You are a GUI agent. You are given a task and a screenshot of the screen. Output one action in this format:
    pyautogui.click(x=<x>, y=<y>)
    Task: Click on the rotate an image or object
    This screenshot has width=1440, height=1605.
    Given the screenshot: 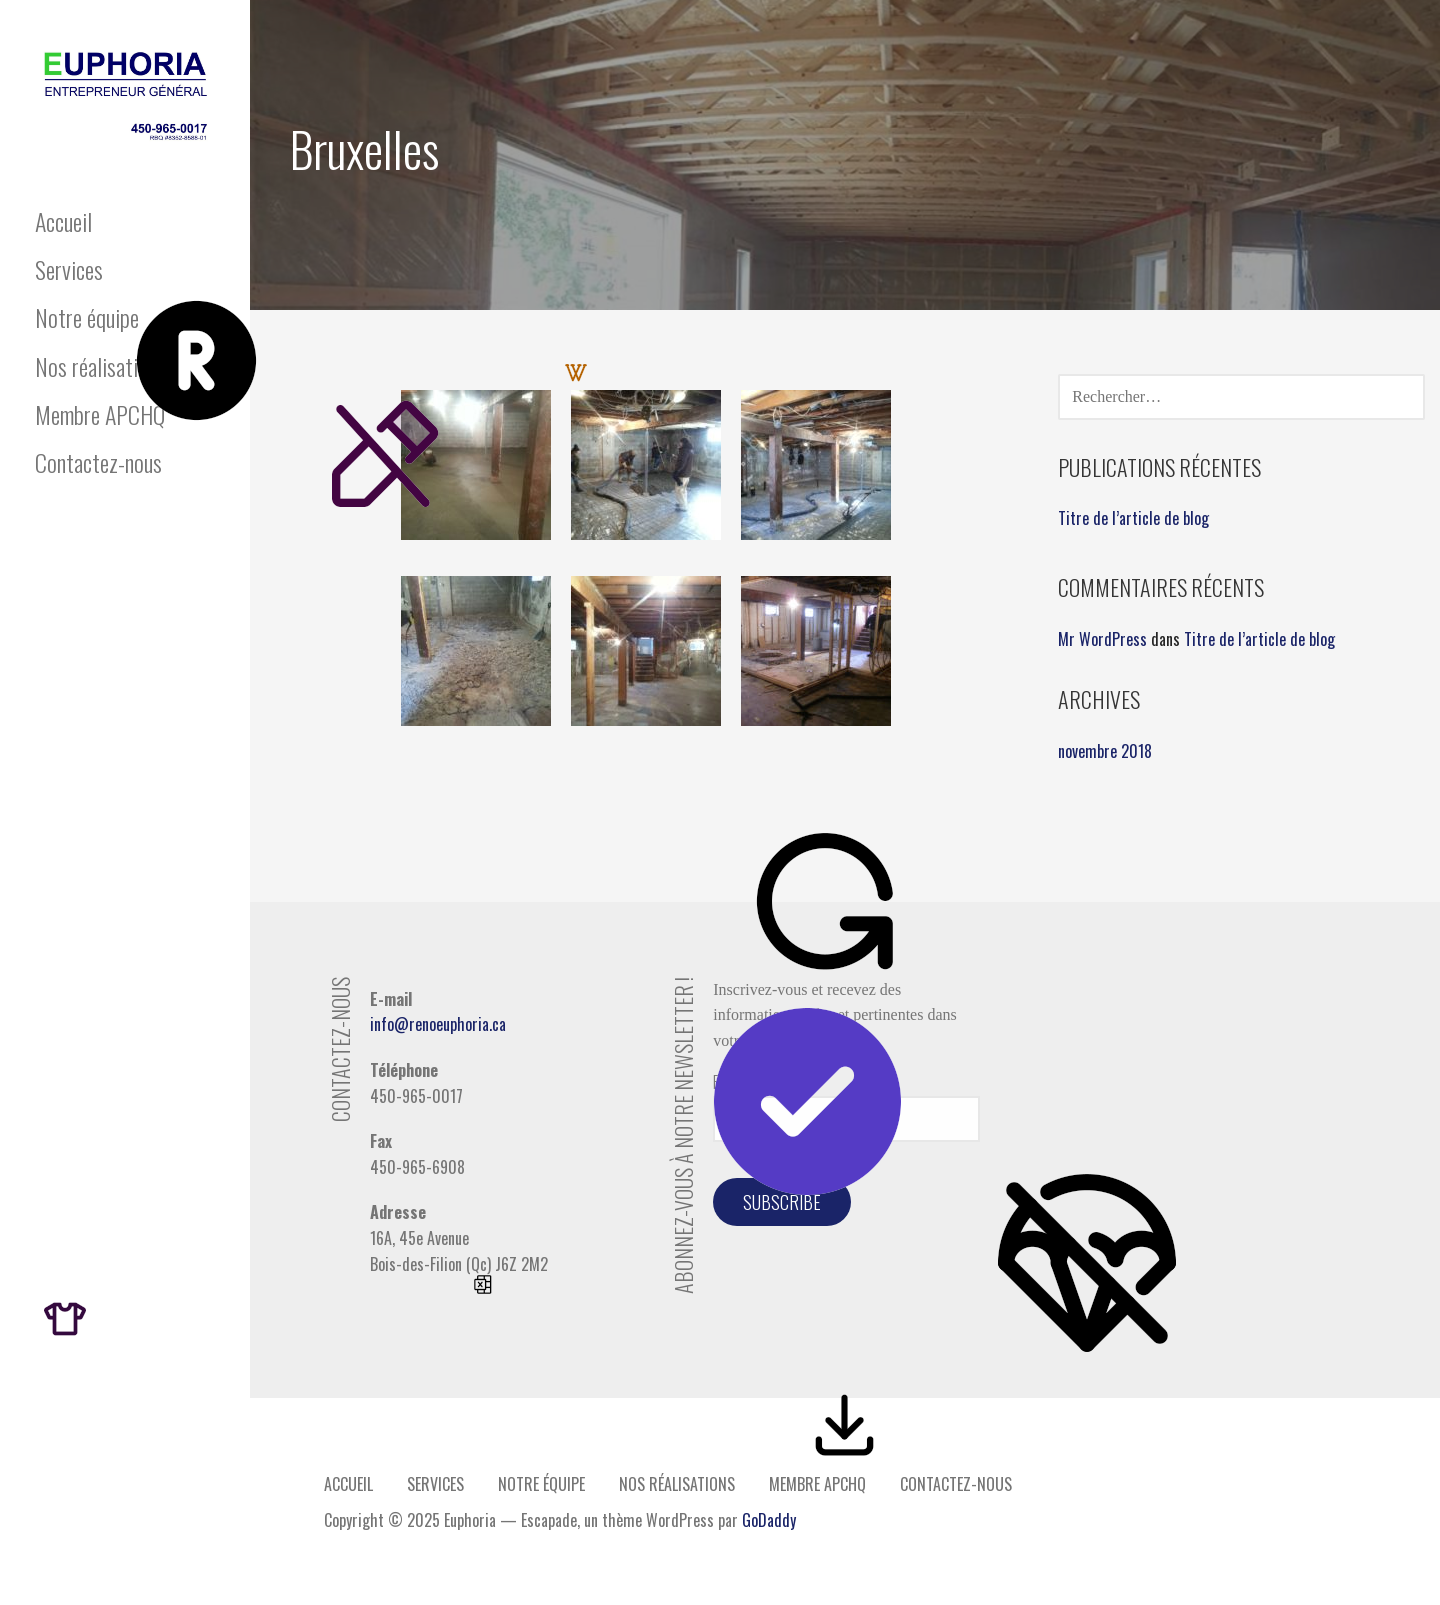 What is the action you would take?
    pyautogui.click(x=825, y=901)
    